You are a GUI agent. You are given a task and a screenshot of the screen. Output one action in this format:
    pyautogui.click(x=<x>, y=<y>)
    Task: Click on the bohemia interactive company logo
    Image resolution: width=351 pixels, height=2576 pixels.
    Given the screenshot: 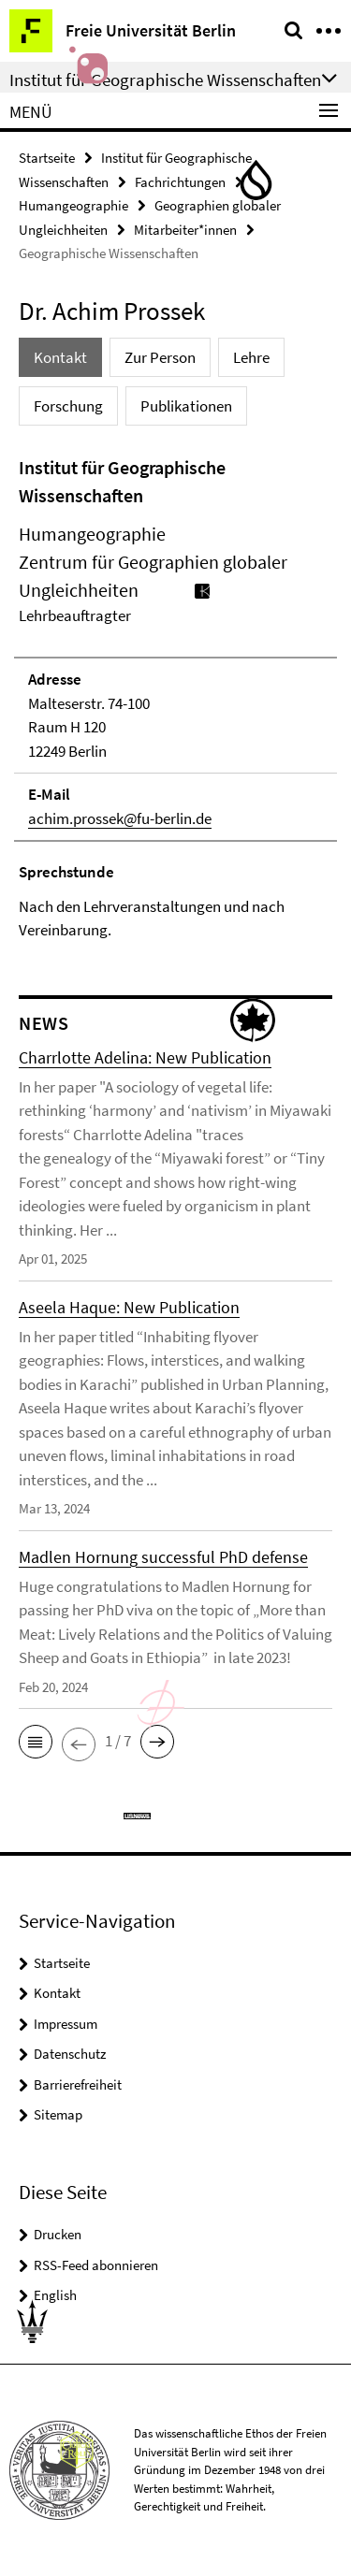 What is the action you would take?
    pyautogui.click(x=161, y=1705)
    